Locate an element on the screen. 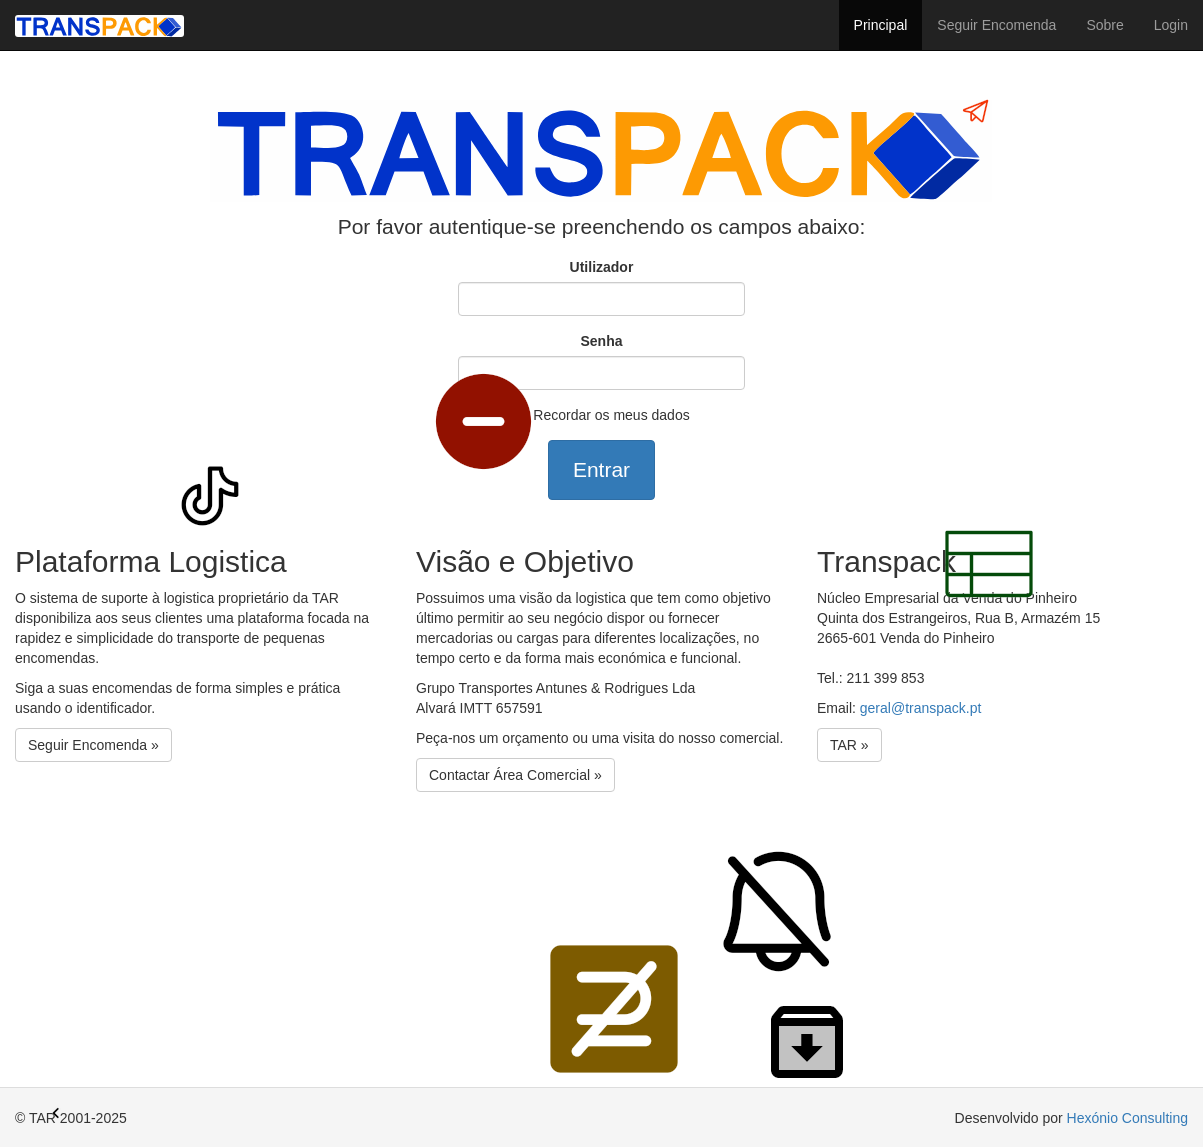  indicates set is not a superset of another set is located at coordinates (614, 1009).